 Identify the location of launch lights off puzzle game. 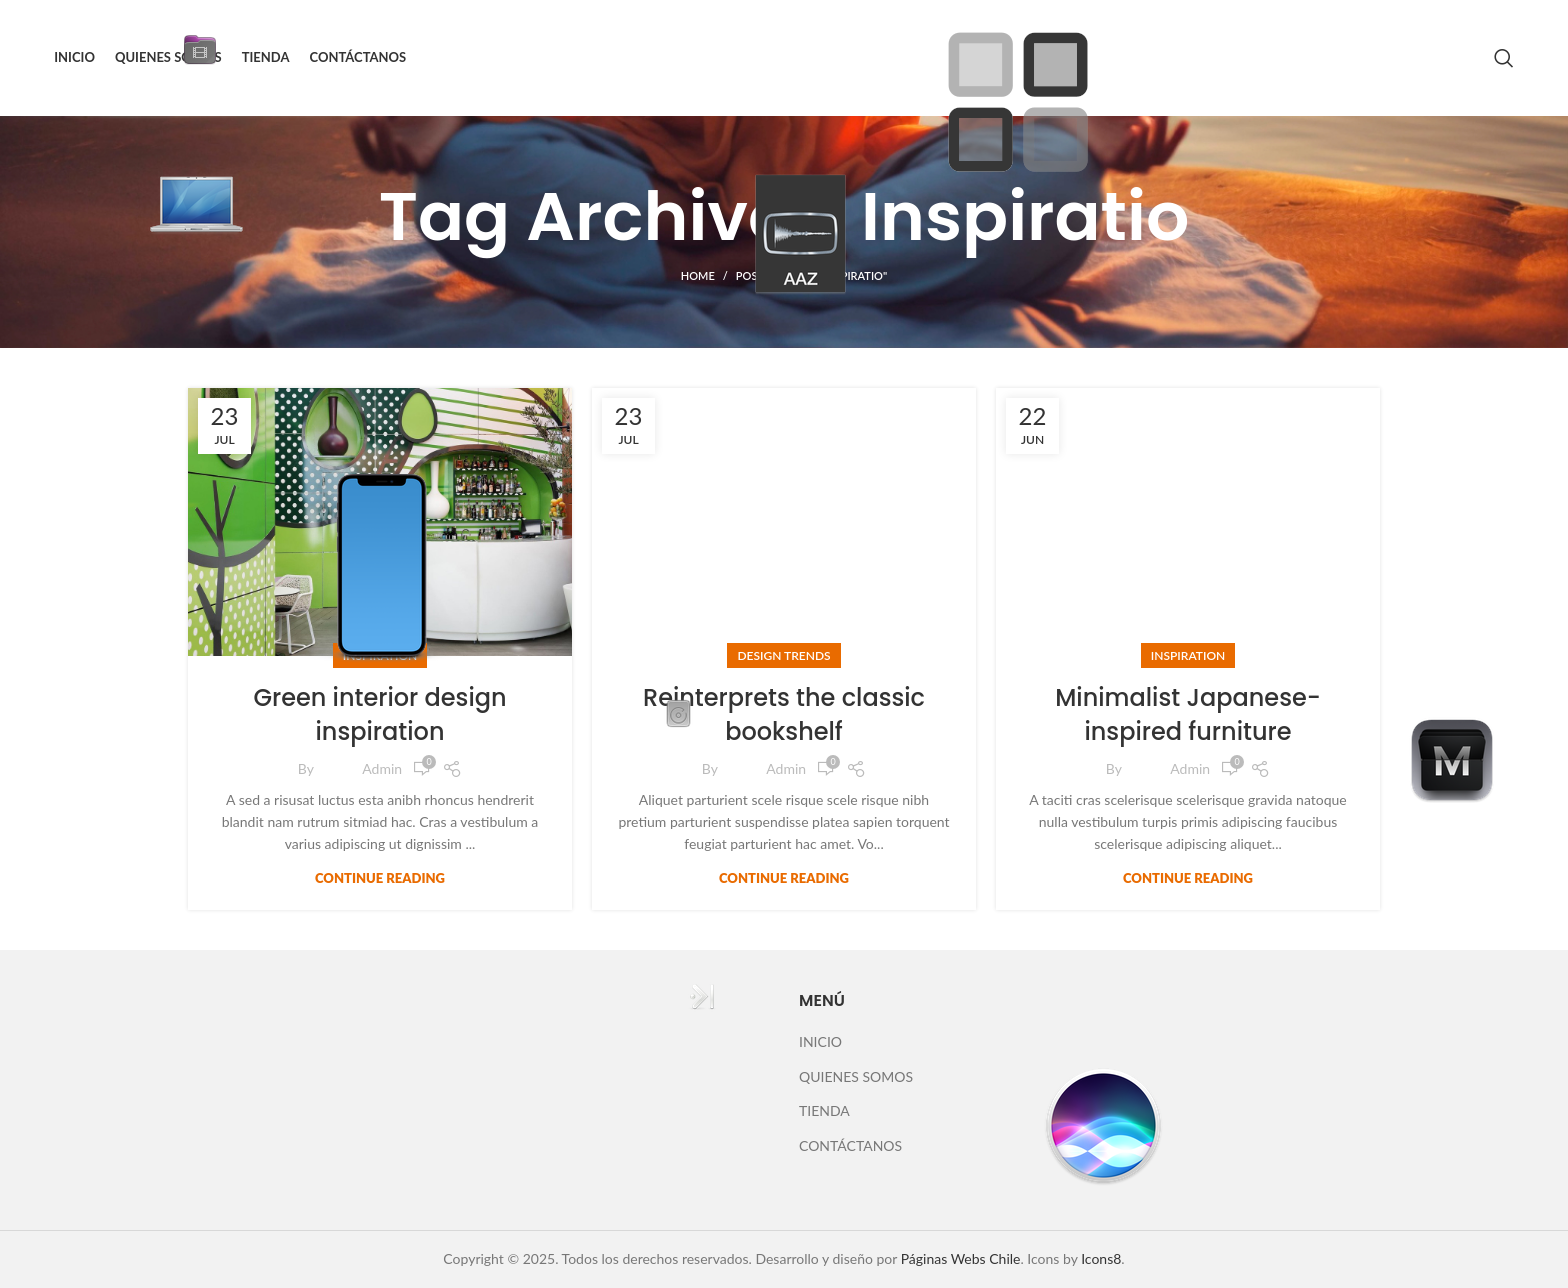
(1023, 107).